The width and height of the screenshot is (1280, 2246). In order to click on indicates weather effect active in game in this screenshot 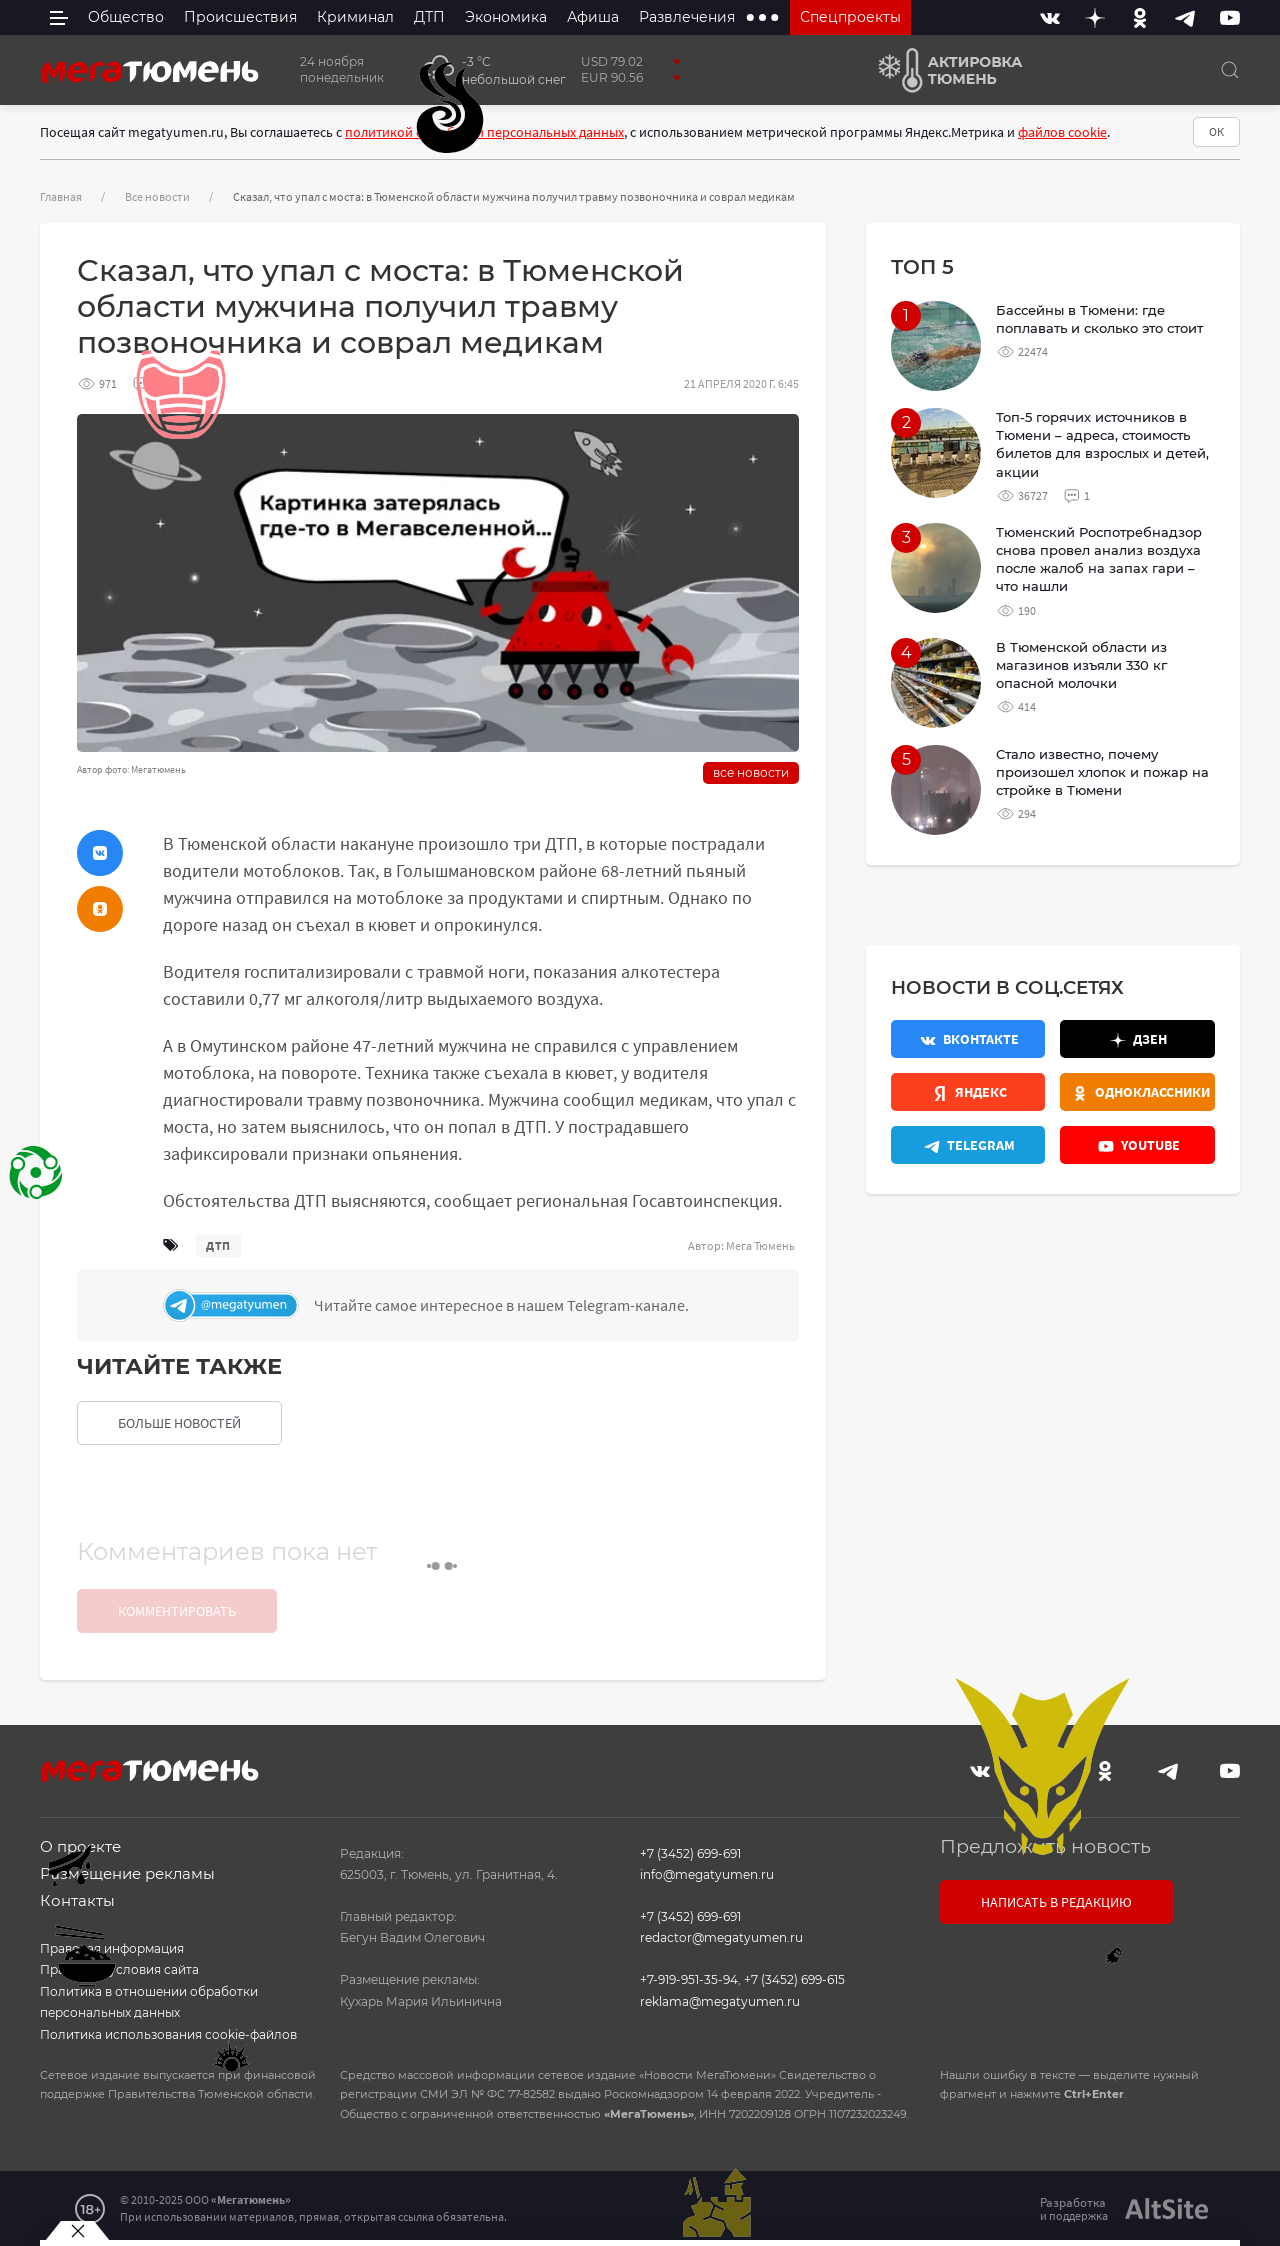, I will do `click(450, 108)`.